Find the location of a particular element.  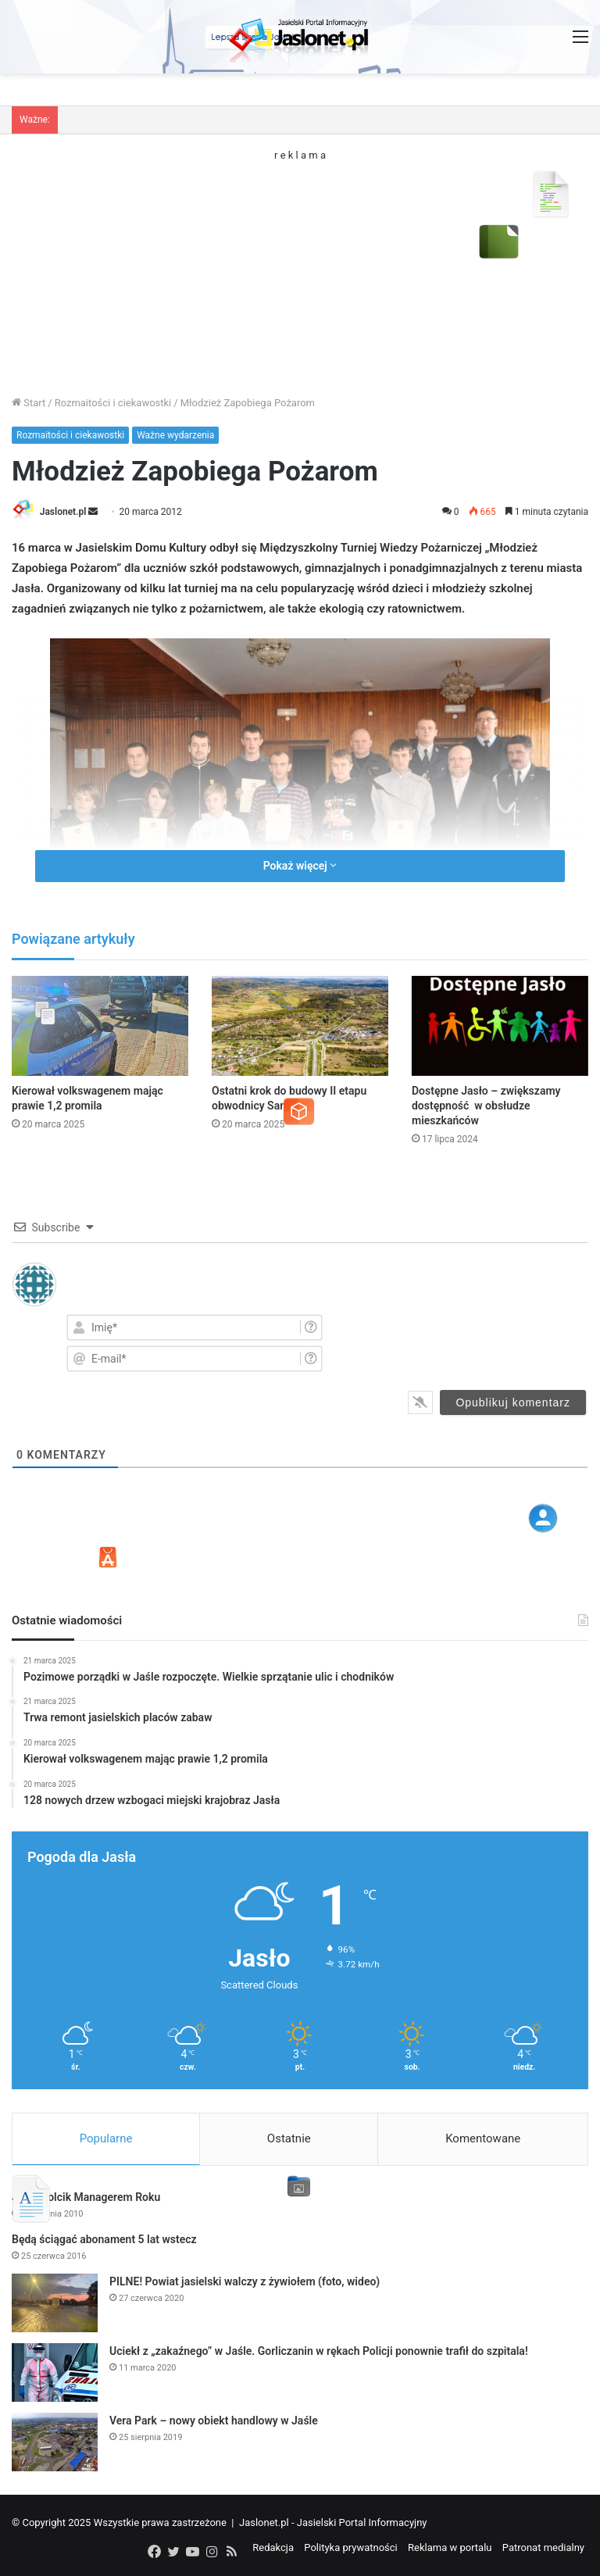

view user profile information is located at coordinates (543, 1518).